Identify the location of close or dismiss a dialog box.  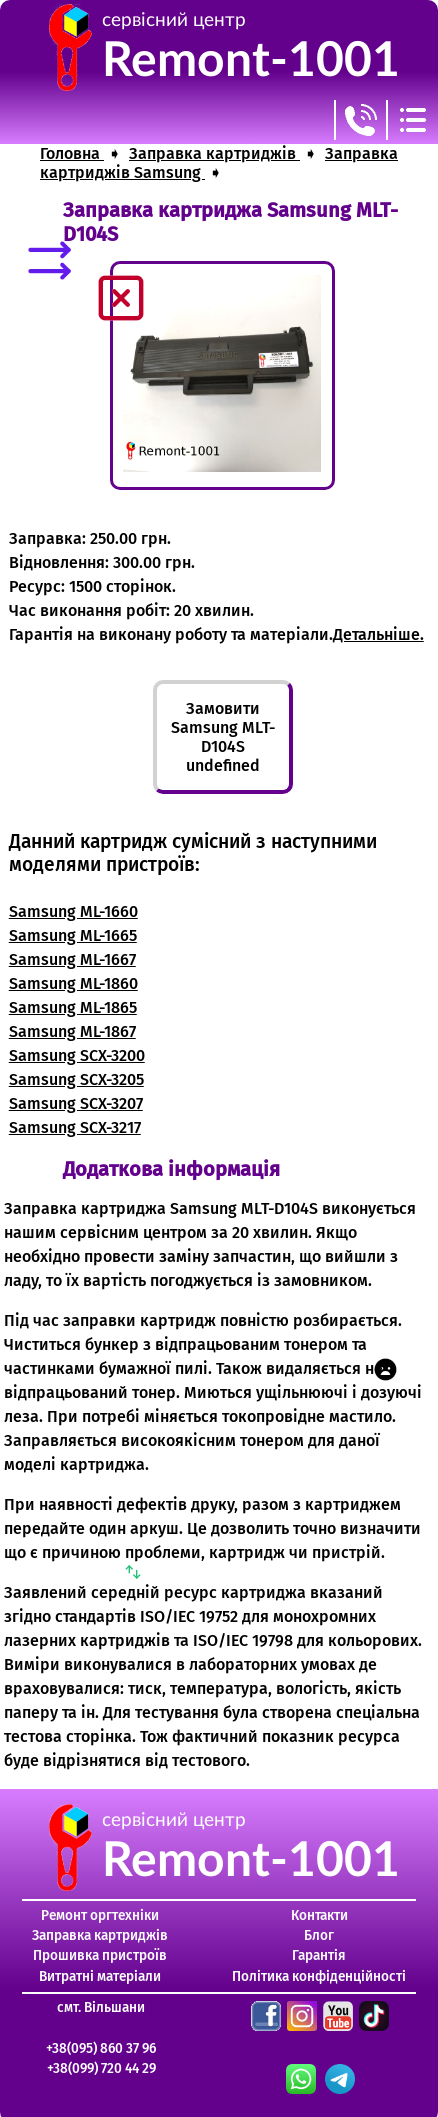
(121, 298).